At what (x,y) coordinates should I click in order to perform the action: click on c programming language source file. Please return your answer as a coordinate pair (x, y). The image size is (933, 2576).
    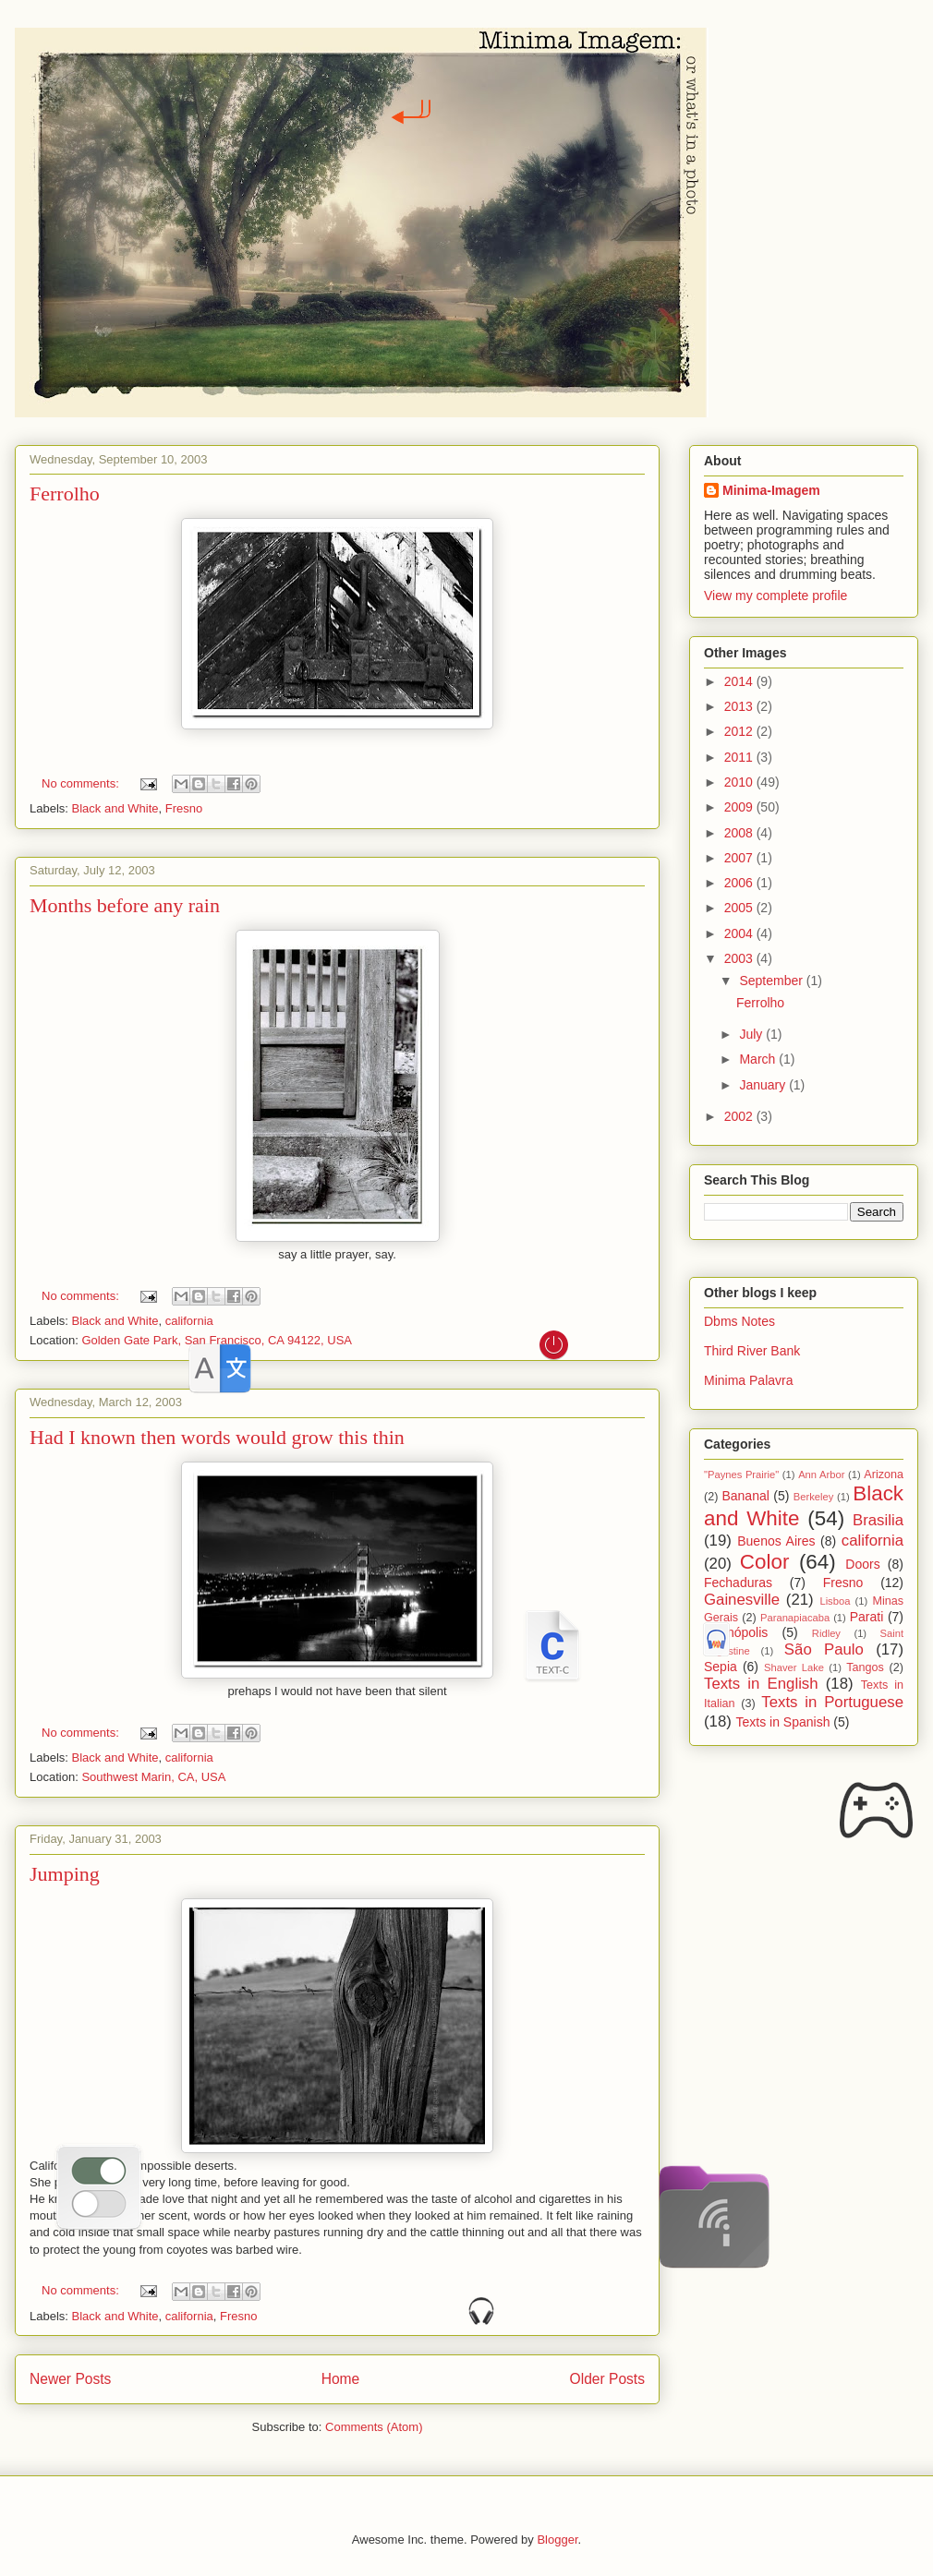
    Looking at the image, I should click on (552, 1646).